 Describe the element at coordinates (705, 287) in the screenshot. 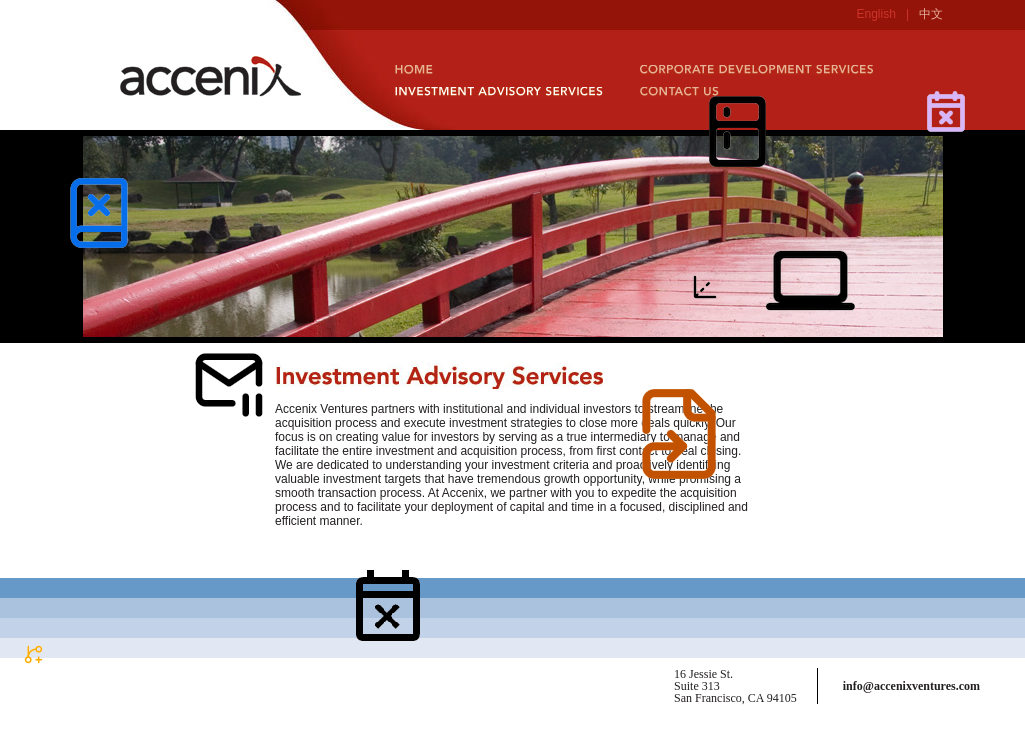

I see `toggle 3D view mode` at that location.